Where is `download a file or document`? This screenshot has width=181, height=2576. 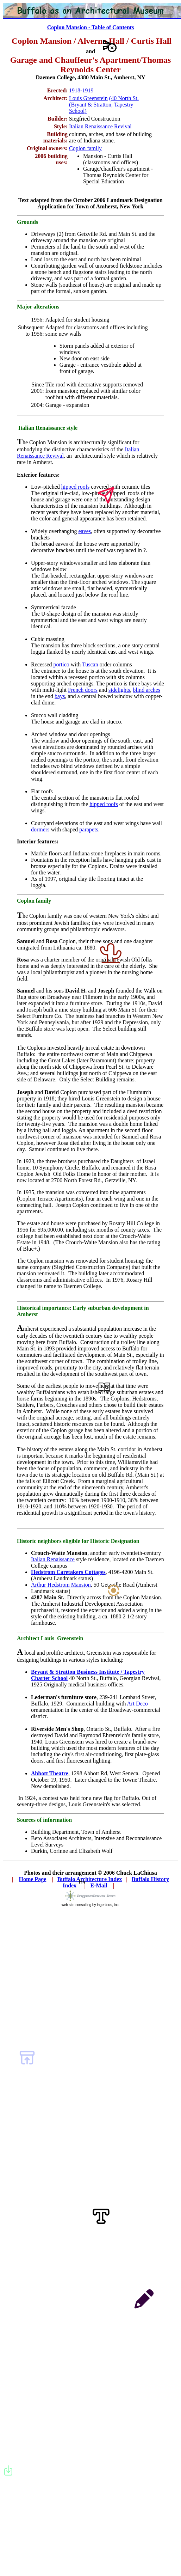 download a file or document is located at coordinates (8, 2470).